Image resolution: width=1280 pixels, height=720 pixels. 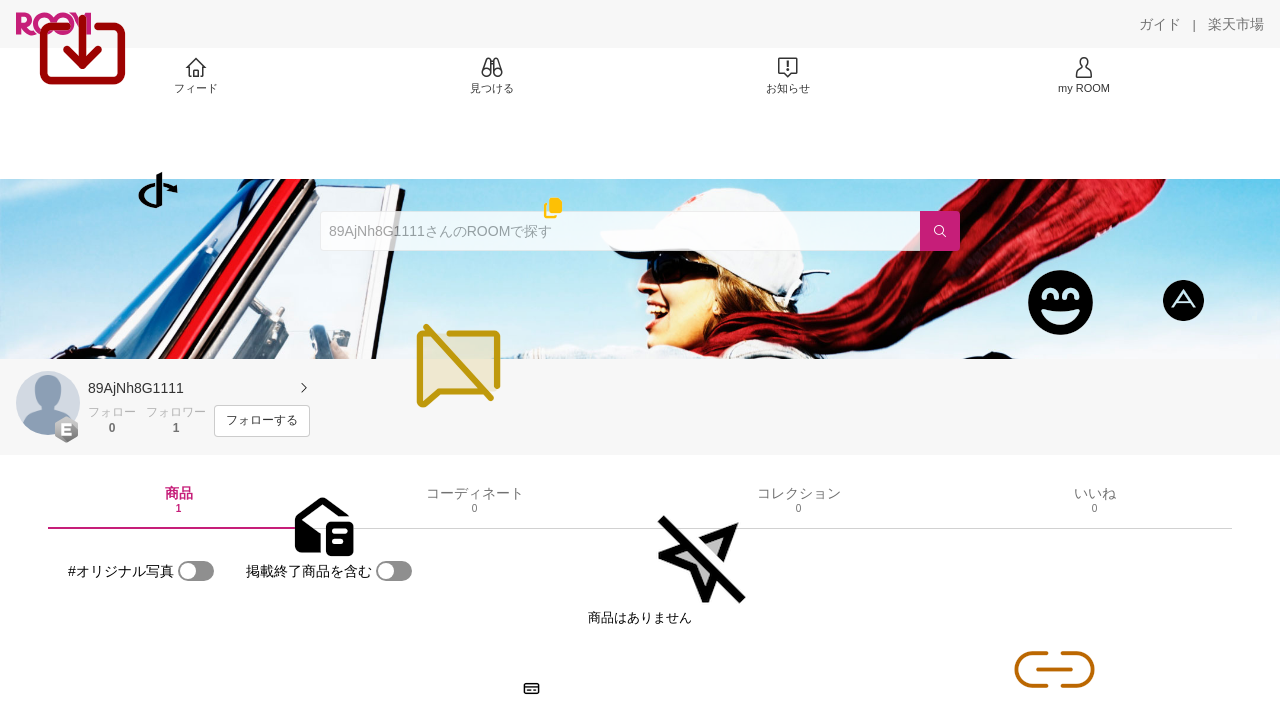 I want to click on import a file or data into the app, so click(x=82, y=53).